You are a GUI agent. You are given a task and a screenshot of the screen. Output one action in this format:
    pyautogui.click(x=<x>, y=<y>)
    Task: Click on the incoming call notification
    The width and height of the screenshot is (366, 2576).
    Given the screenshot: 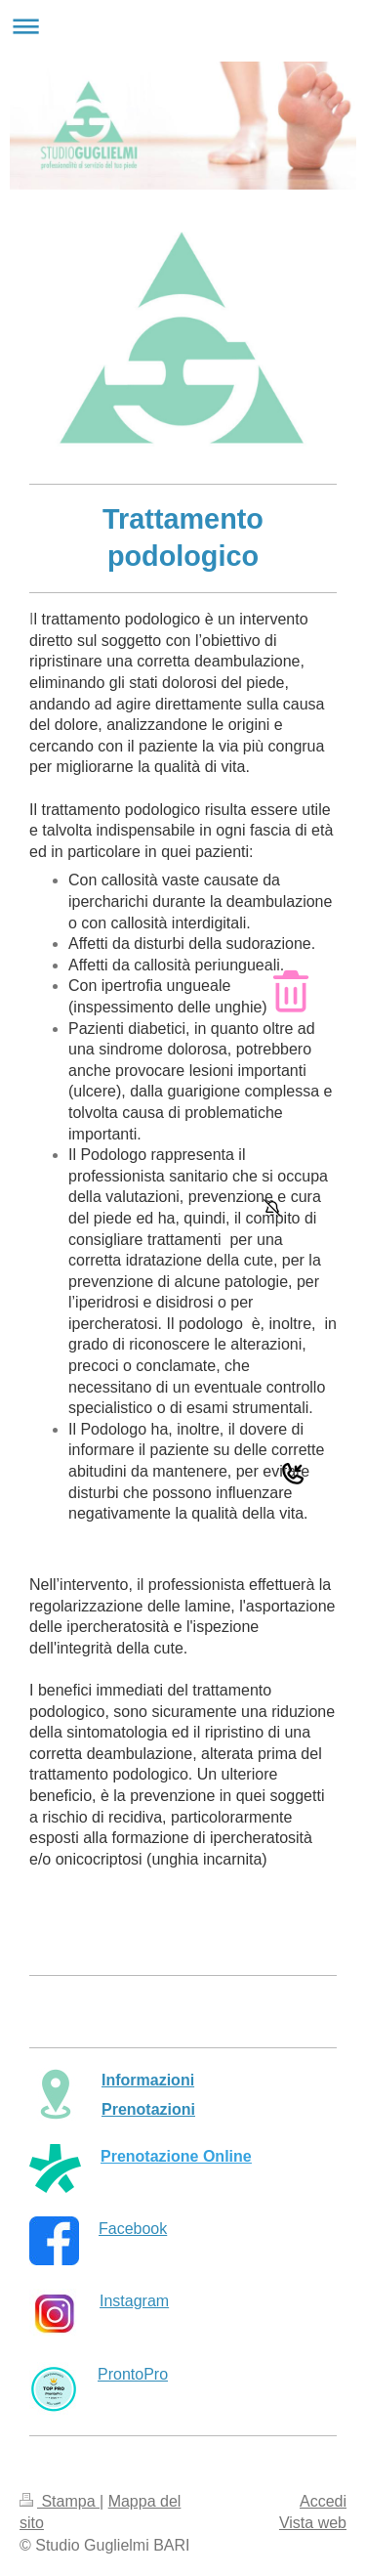 What is the action you would take?
    pyautogui.click(x=293, y=1473)
    